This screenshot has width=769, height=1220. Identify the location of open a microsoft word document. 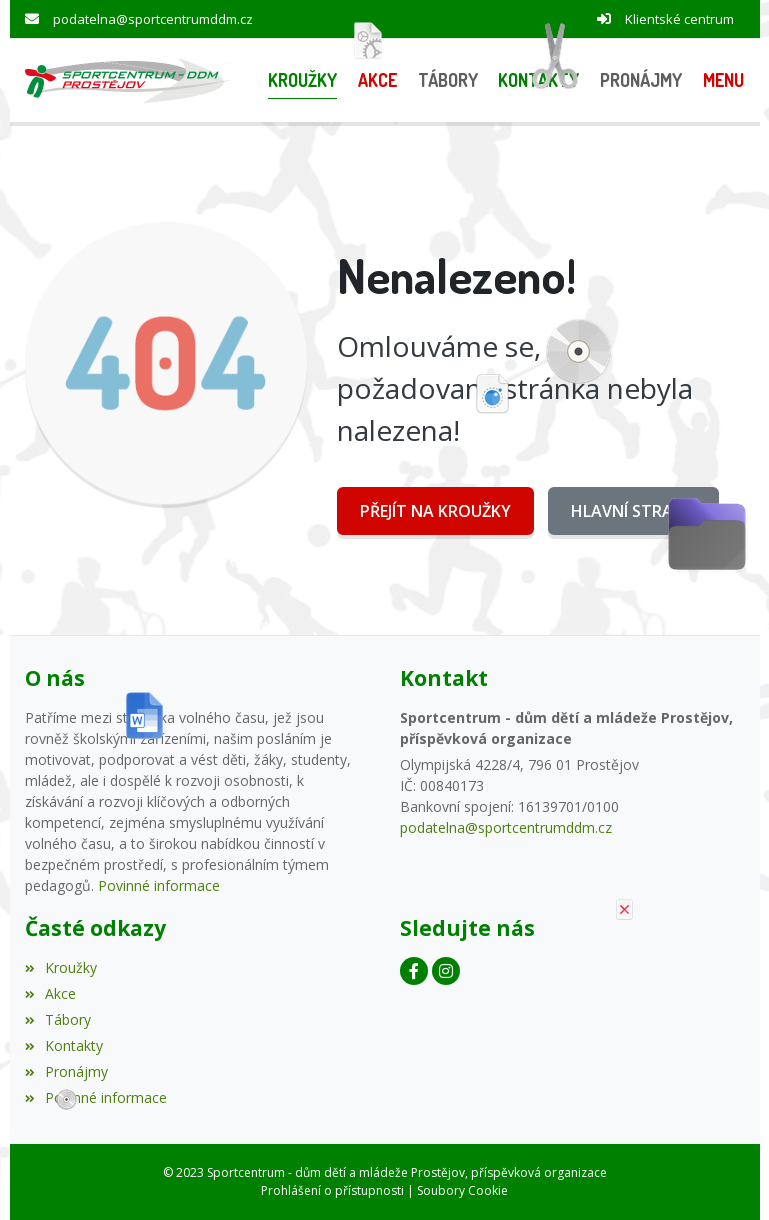
(144, 715).